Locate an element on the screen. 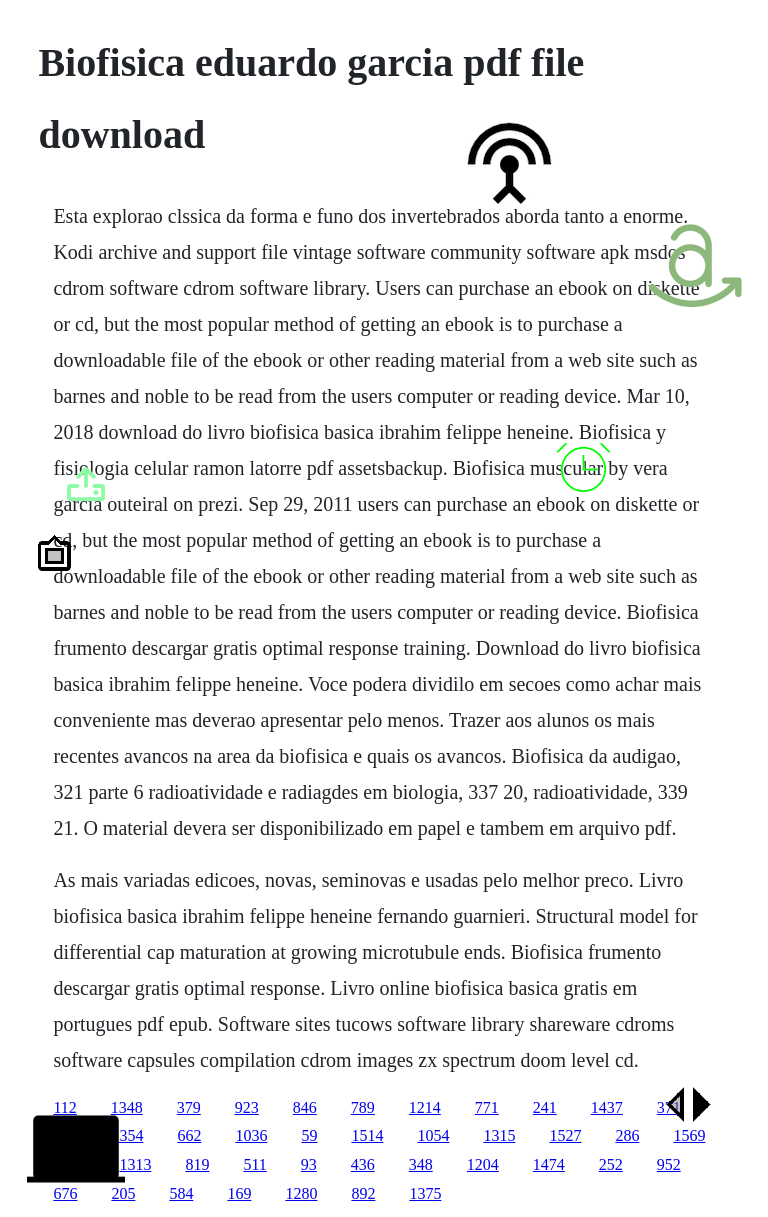 This screenshot has width=768, height=1217. configure antenna or broadcast settings is located at coordinates (509, 164).